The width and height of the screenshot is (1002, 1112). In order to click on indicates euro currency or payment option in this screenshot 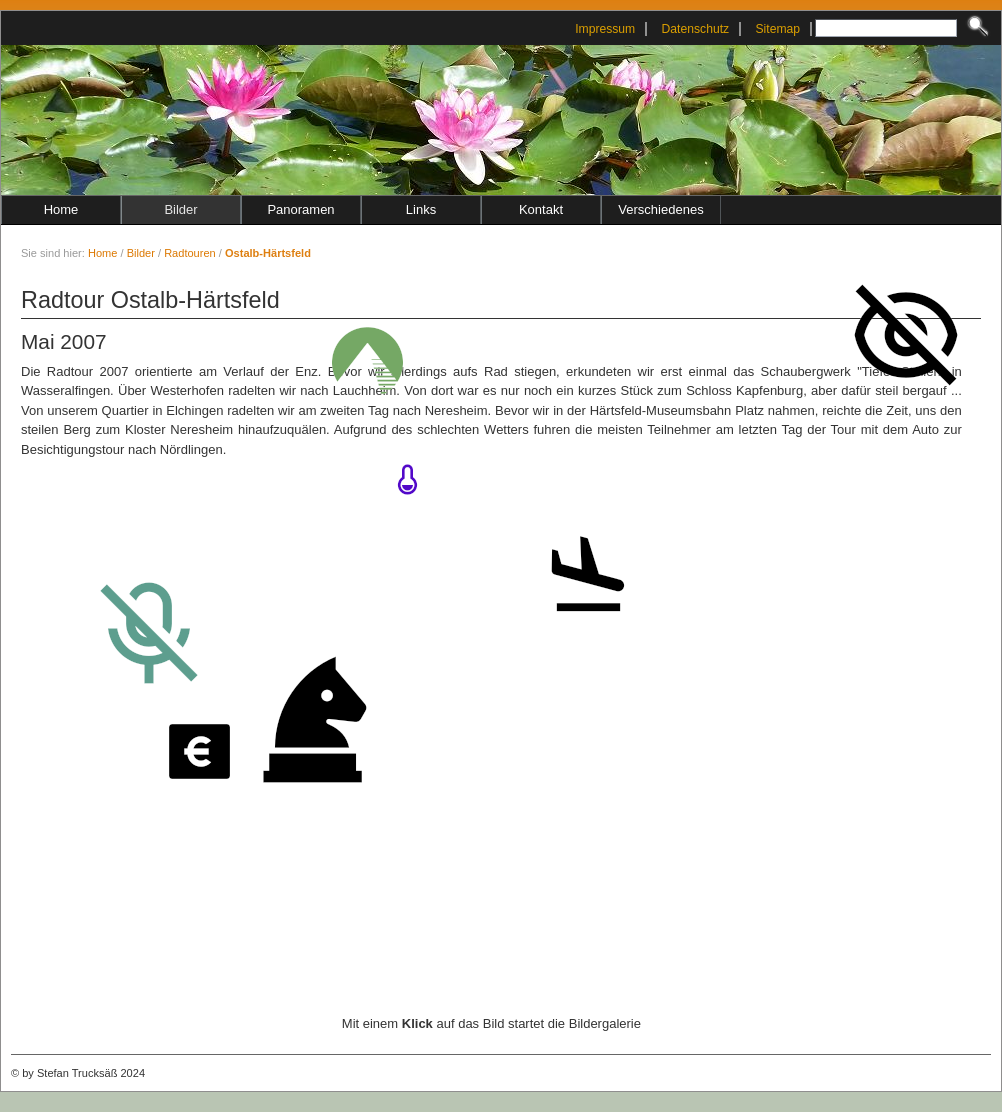, I will do `click(199, 751)`.